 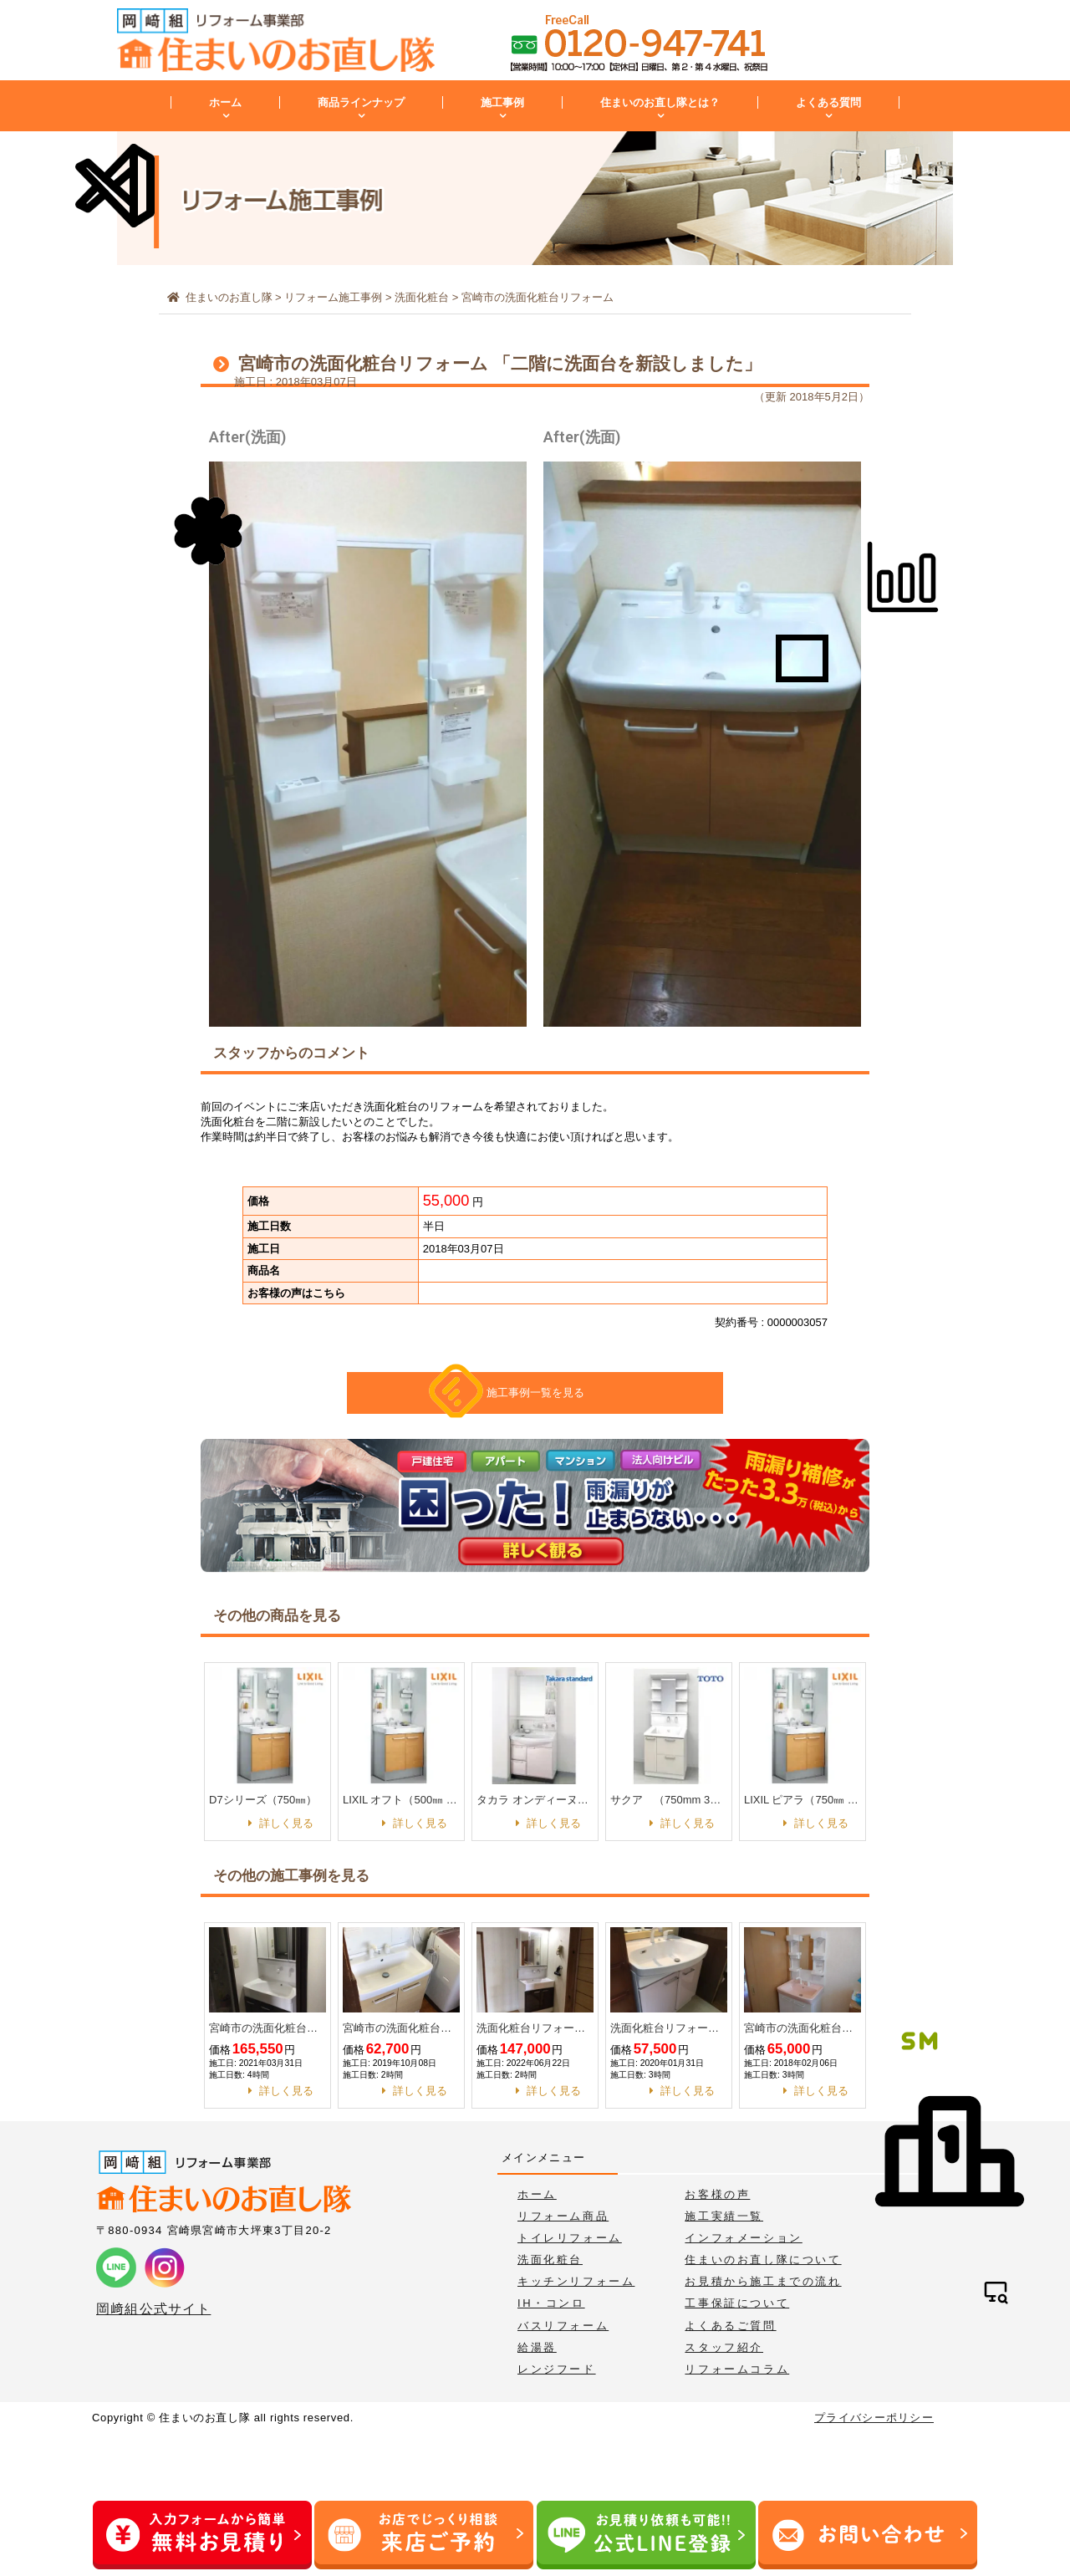 I want to click on indicates a service mark designation, so click(x=920, y=2041).